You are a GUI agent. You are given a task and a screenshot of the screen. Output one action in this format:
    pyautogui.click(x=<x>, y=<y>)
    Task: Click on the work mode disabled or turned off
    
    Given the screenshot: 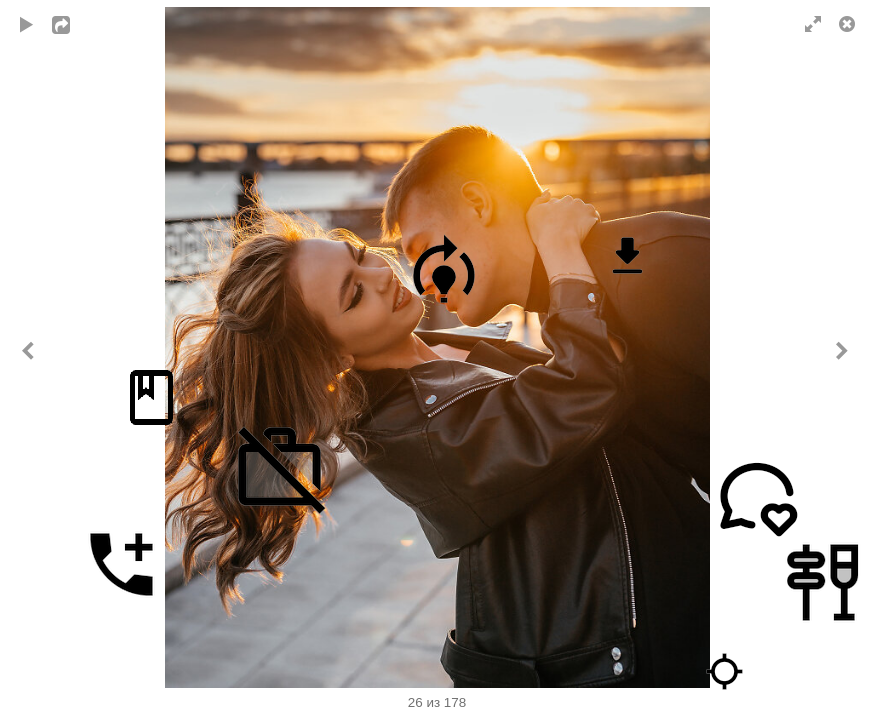 What is the action you would take?
    pyautogui.click(x=279, y=468)
    